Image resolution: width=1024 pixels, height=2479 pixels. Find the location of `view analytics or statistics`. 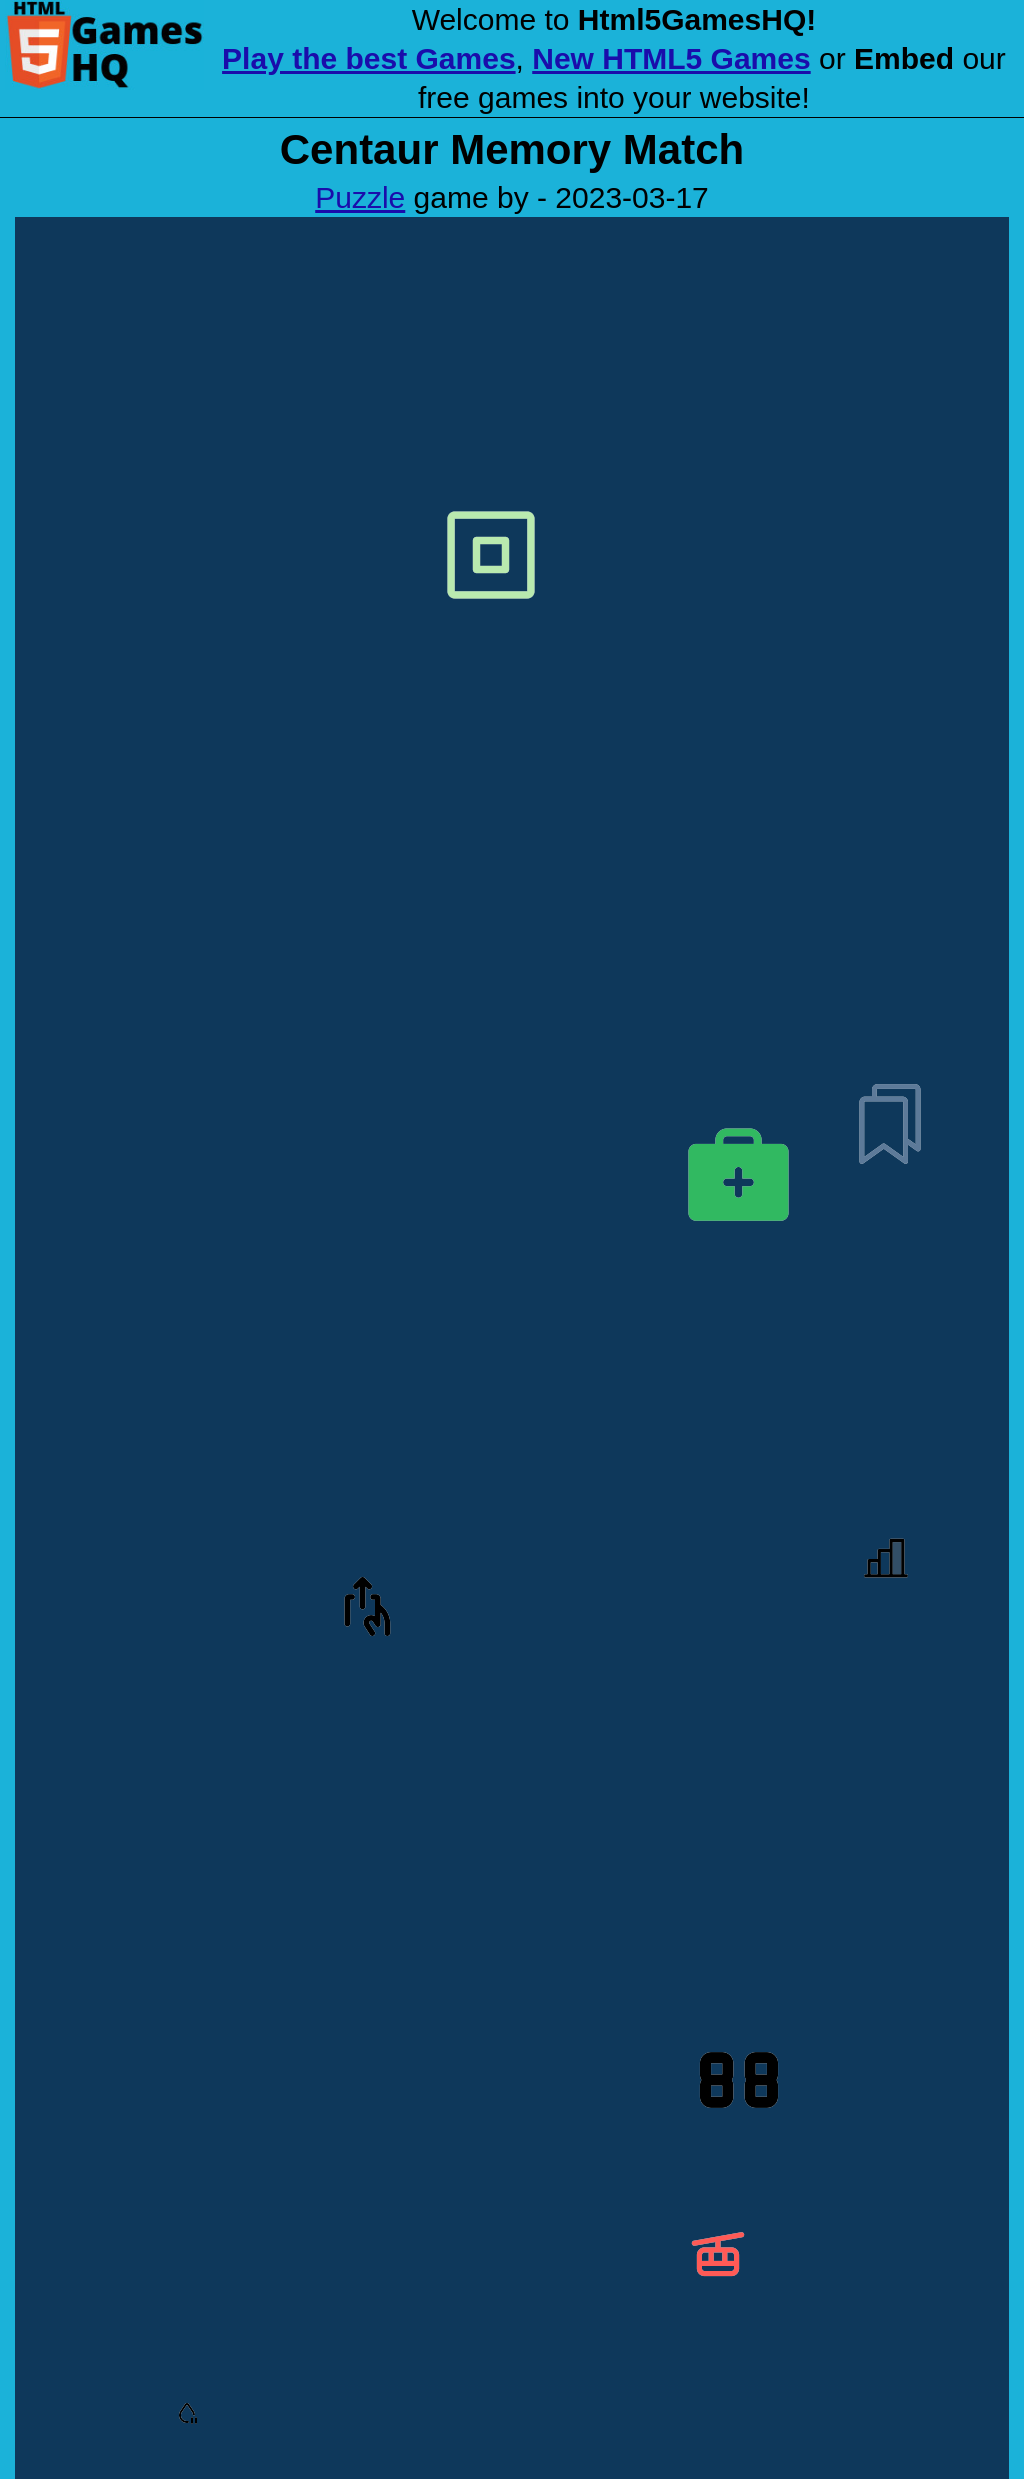

view analytics or statistics is located at coordinates (886, 1559).